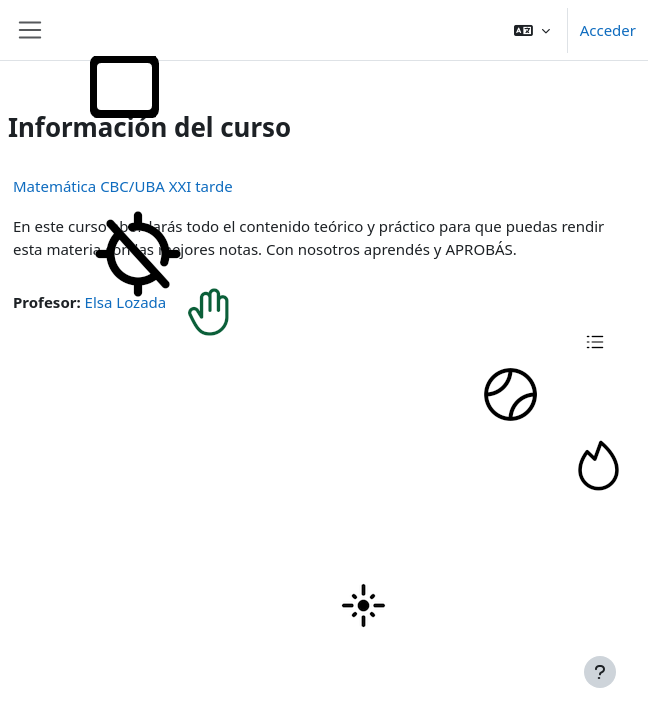  I want to click on view a bulleted list, so click(595, 342).